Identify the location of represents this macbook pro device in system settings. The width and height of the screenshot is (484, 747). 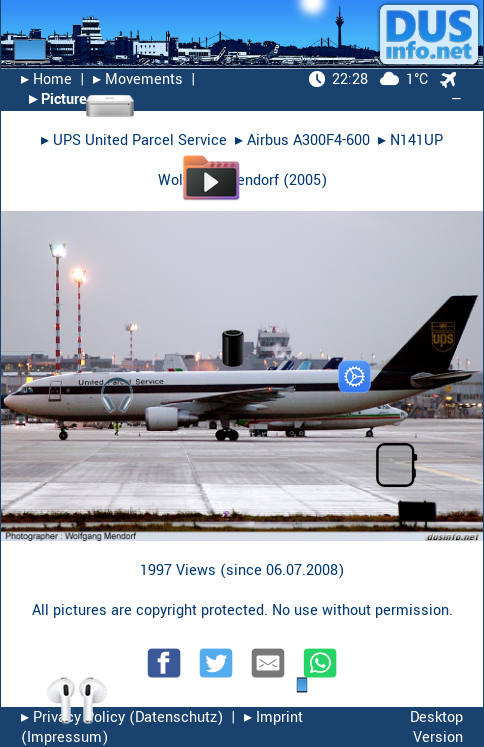
(30, 50).